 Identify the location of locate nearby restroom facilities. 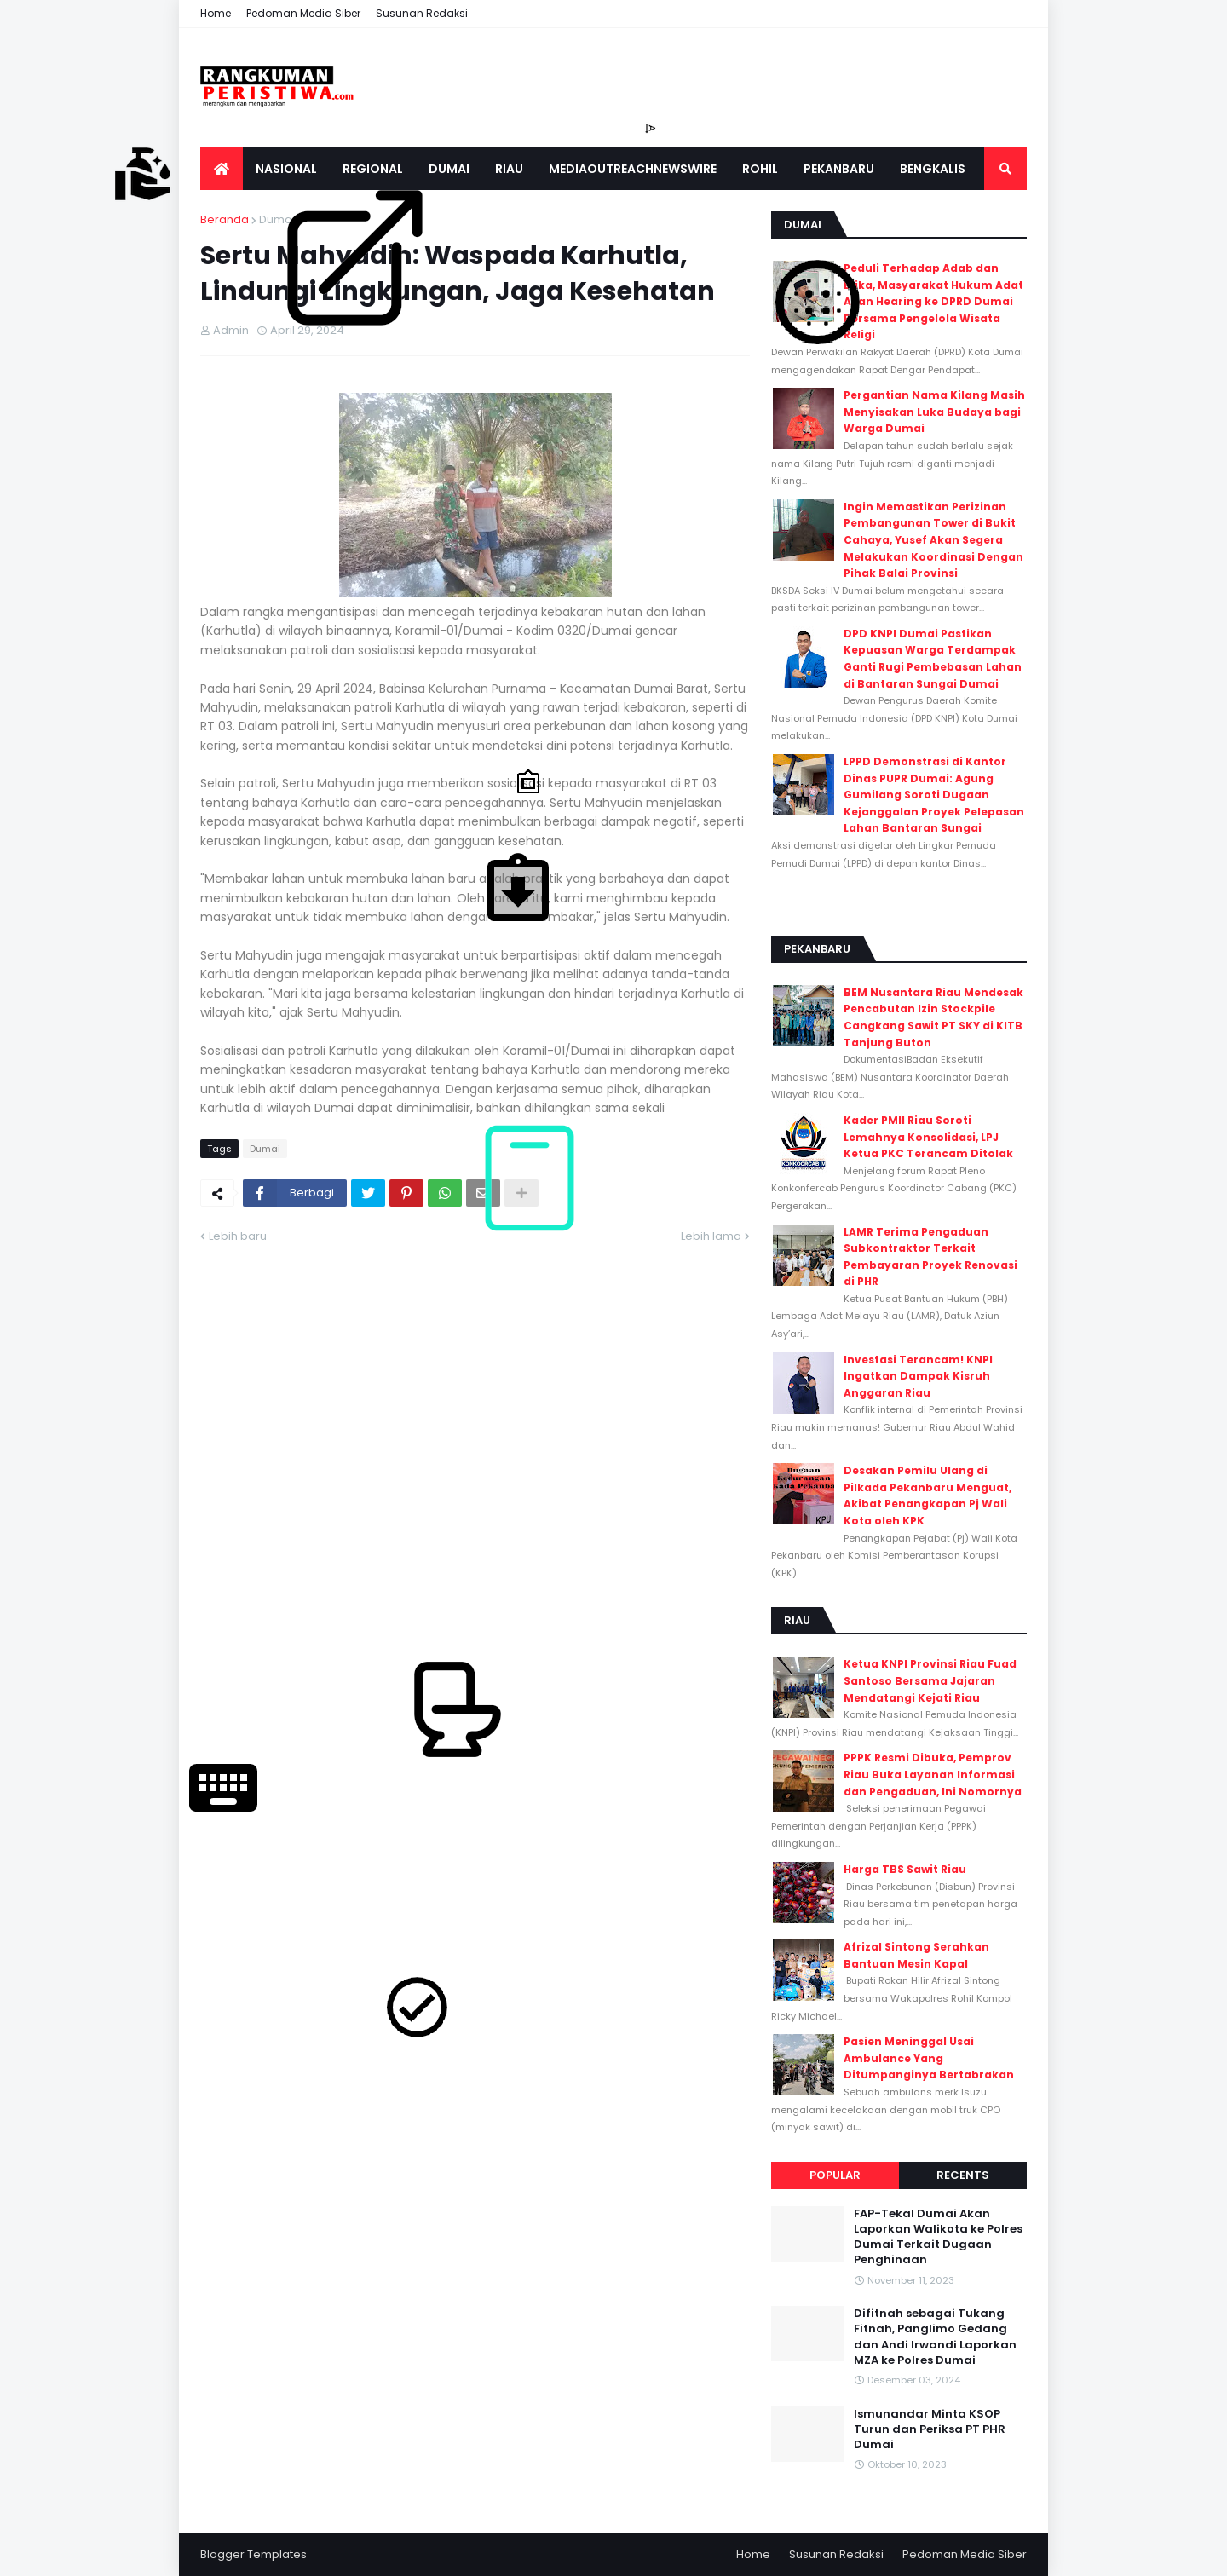
(458, 1709).